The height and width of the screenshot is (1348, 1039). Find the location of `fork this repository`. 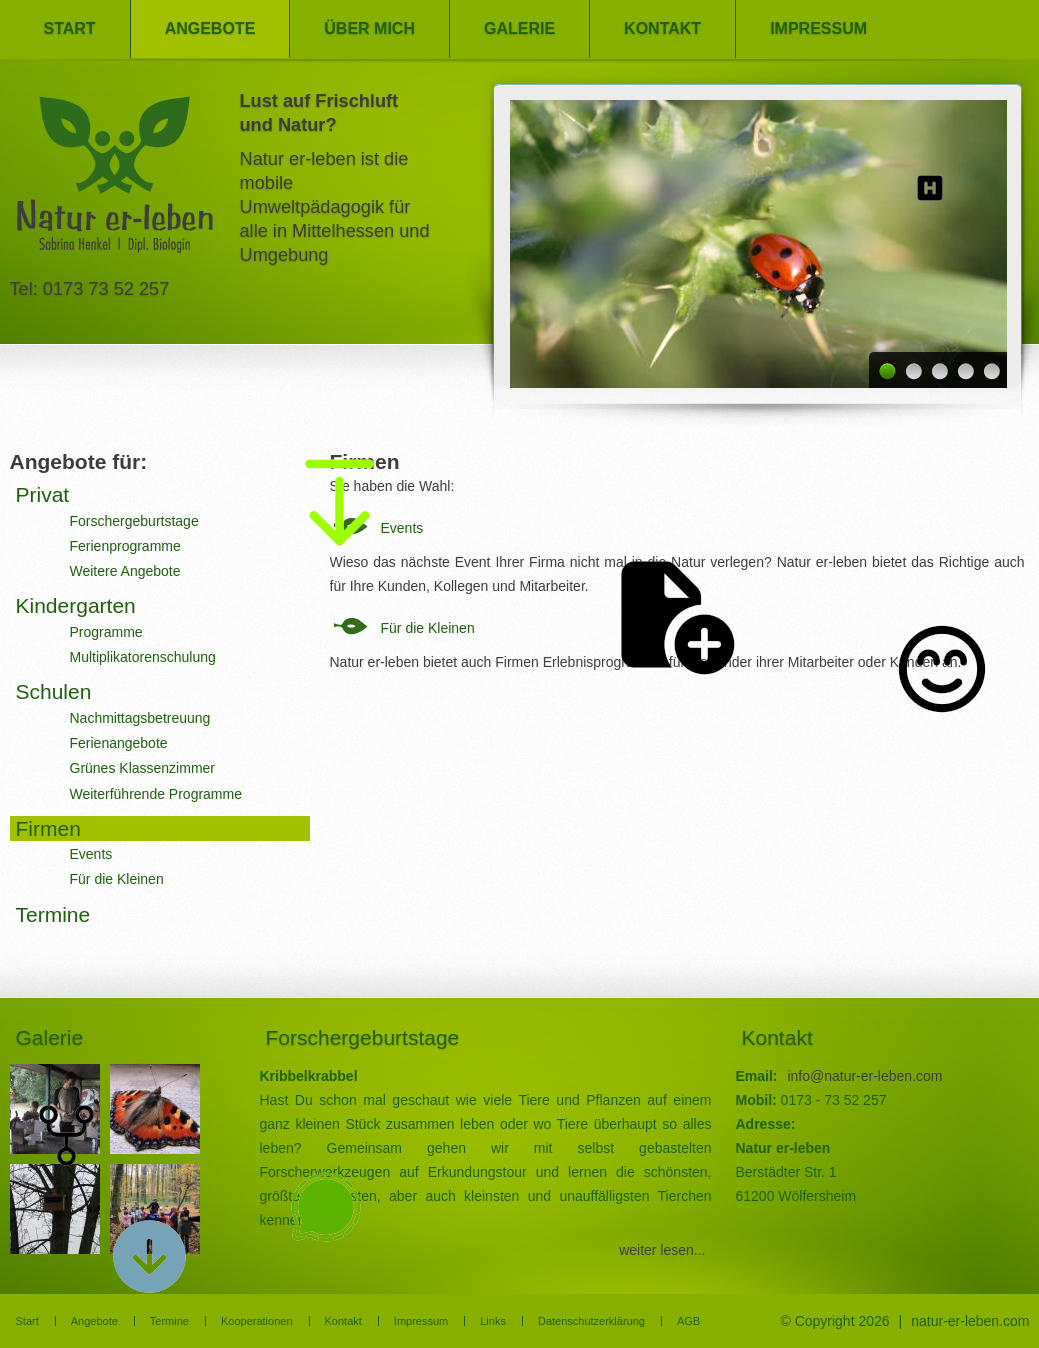

fork this repository is located at coordinates (66, 1135).